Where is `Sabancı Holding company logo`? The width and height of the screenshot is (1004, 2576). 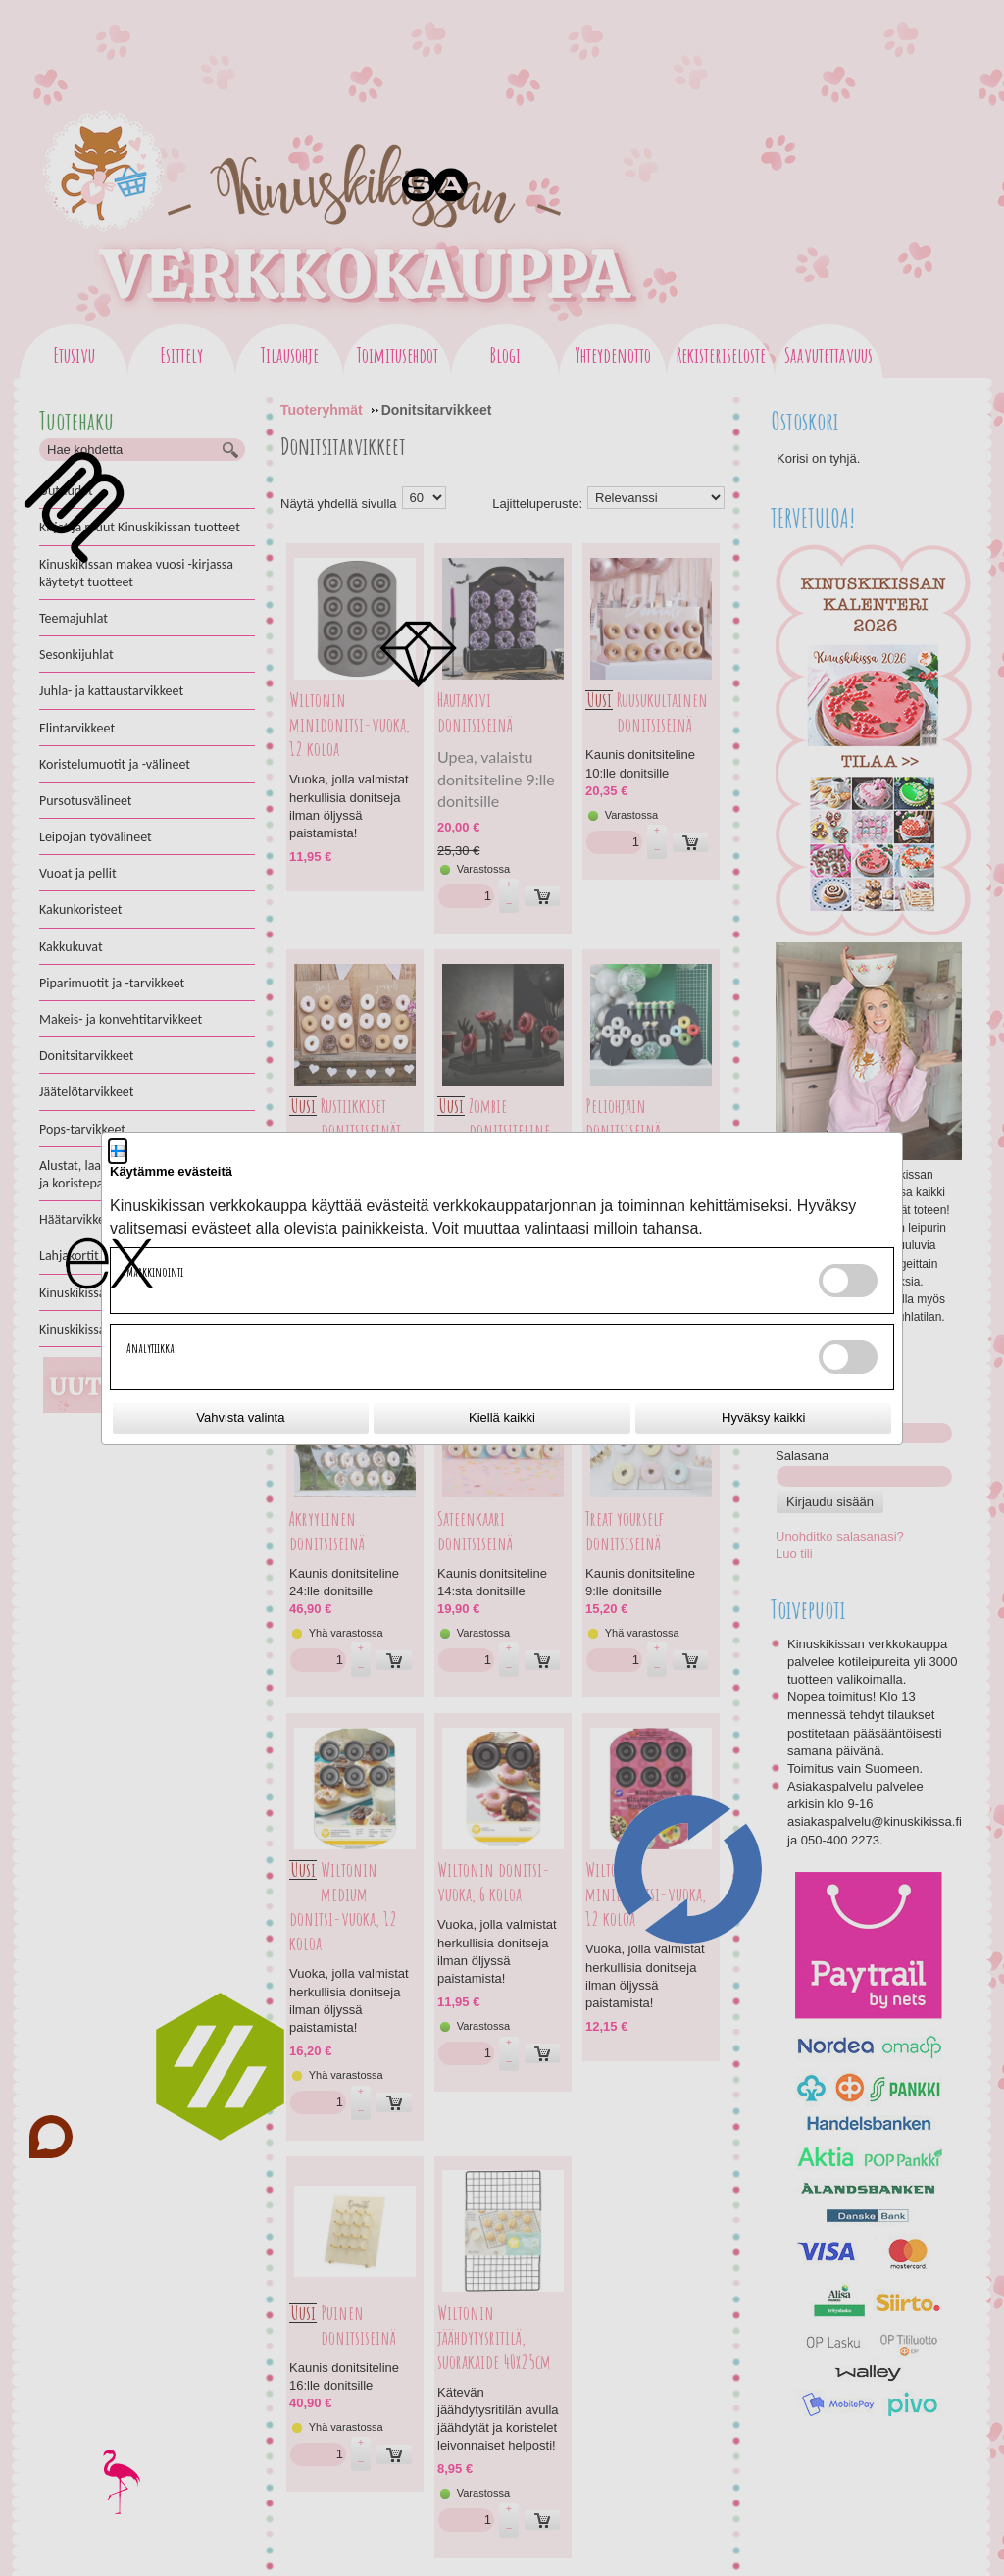
Sabancı Holding company logo is located at coordinates (434, 184).